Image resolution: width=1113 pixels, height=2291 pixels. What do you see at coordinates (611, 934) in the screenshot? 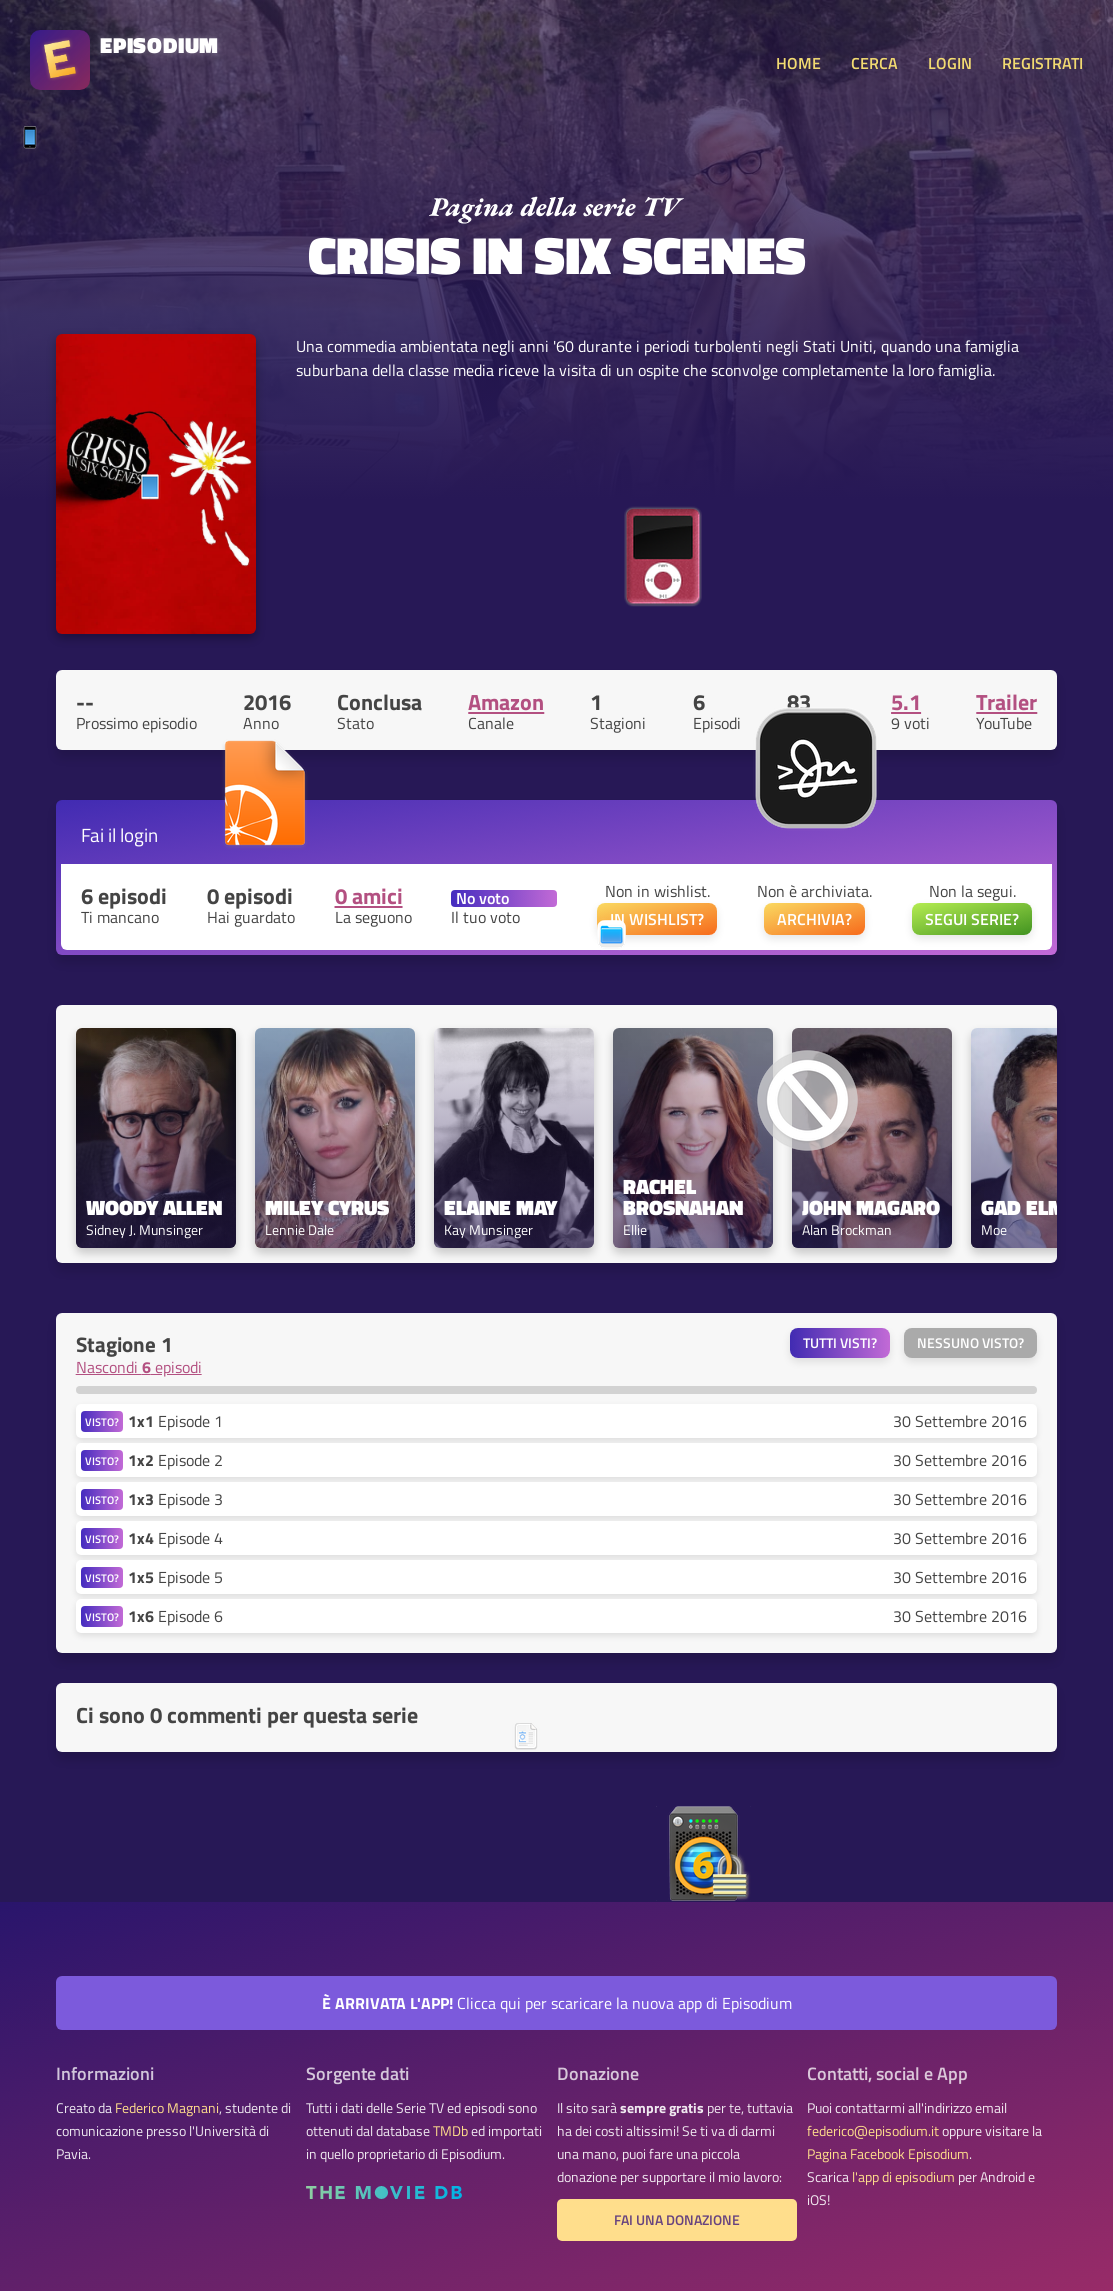
I see `open the files app` at bounding box center [611, 934].